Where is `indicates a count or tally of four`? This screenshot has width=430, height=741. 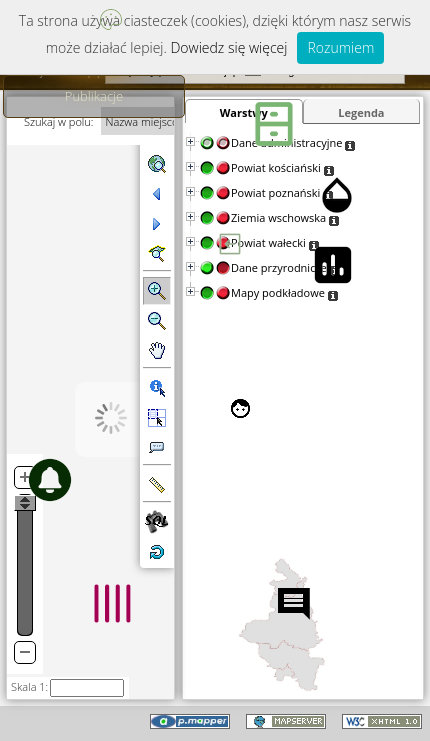
indicates a count or tally of four is located at coordinates (113, 603).